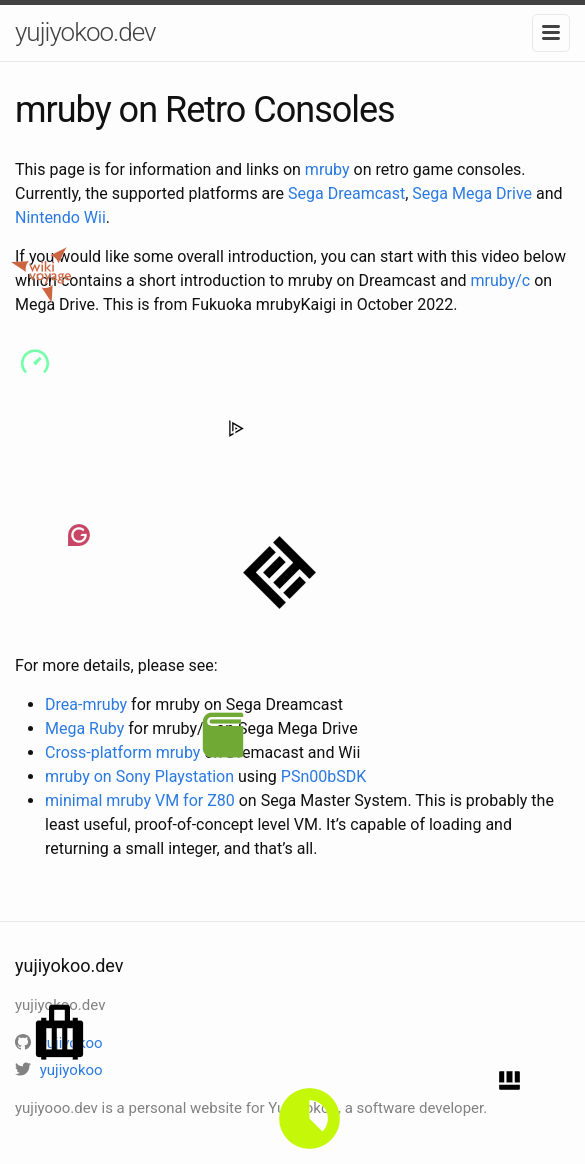  I want to click on open lapce code editor, so click(236, 428).